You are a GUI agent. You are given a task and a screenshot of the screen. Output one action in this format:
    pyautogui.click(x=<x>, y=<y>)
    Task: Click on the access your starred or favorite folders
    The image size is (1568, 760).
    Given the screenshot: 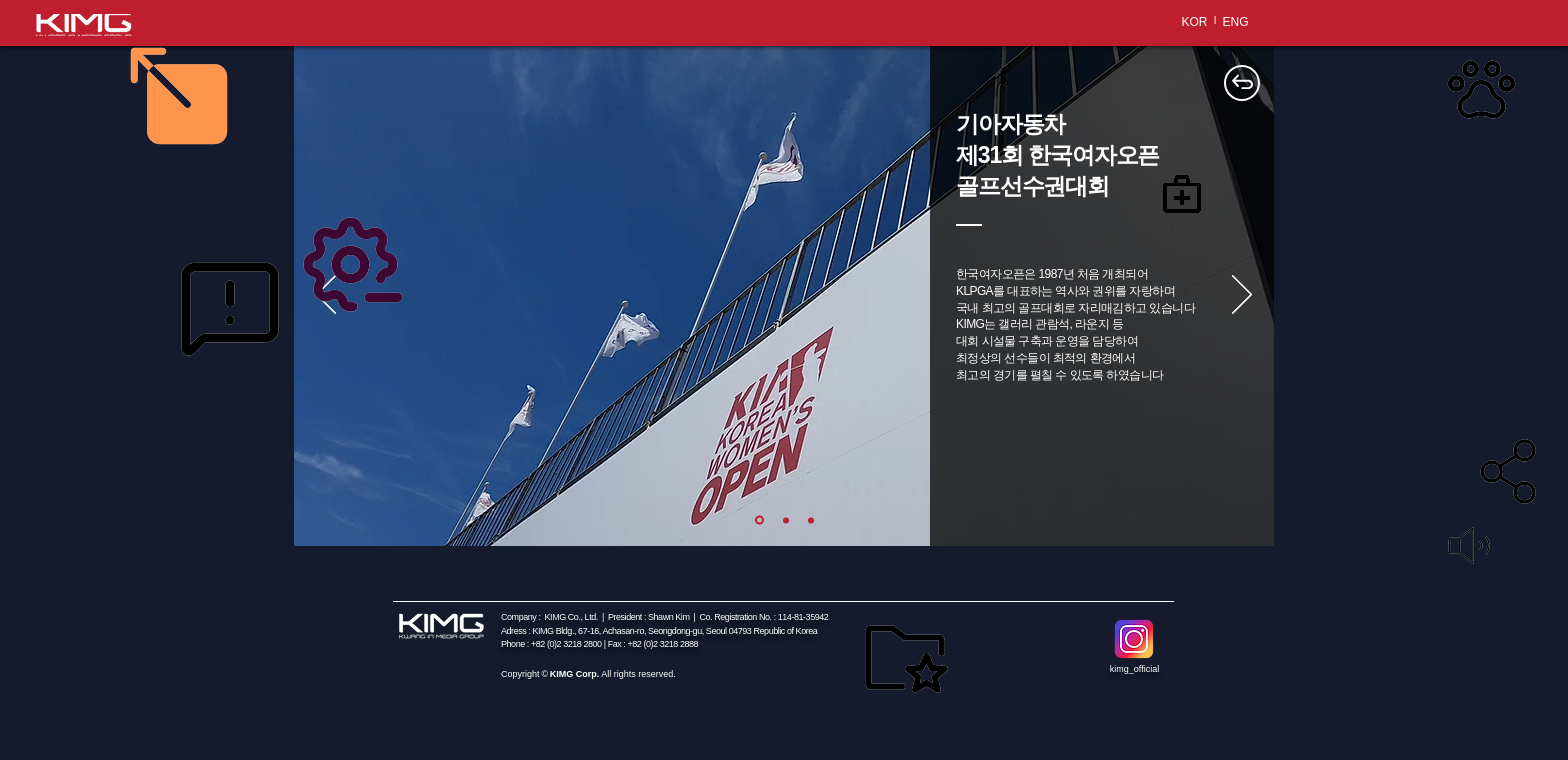 What is the action you would take?
    pyautogui.click(x=905, y=656)
    